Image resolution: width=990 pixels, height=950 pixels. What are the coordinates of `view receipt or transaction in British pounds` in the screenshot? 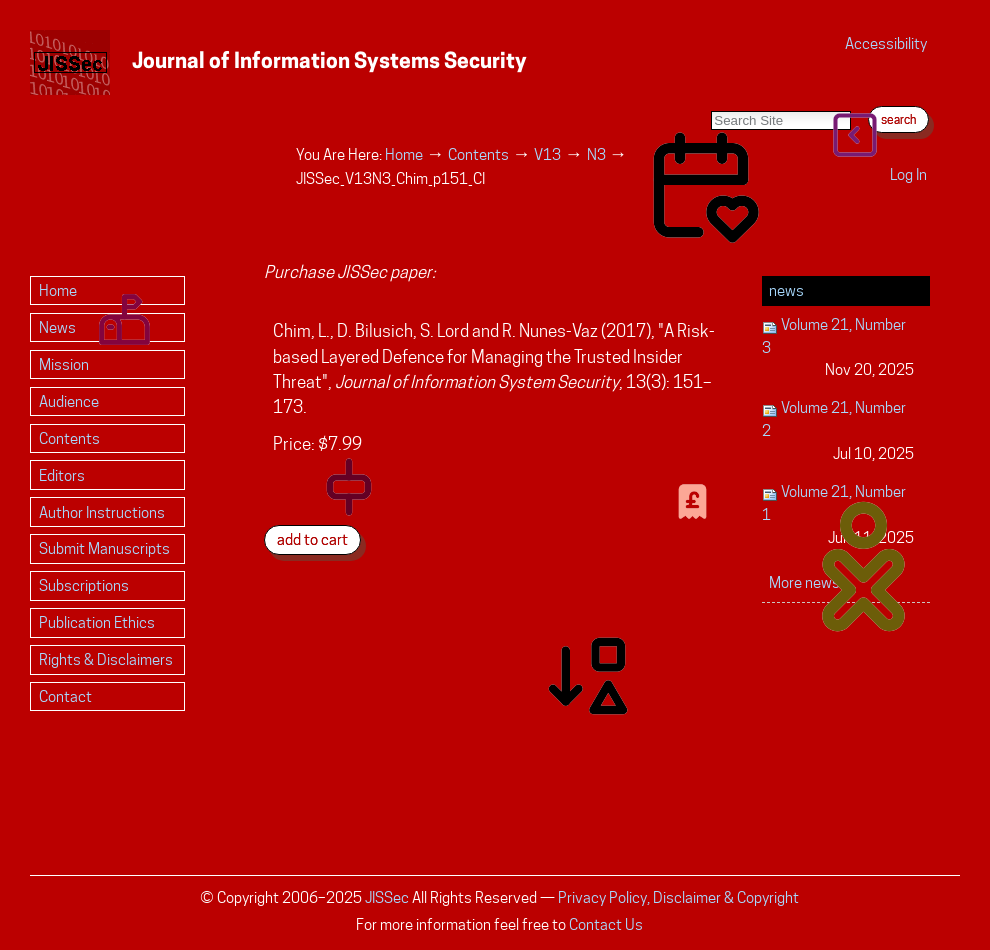 It's located at (692, 501).